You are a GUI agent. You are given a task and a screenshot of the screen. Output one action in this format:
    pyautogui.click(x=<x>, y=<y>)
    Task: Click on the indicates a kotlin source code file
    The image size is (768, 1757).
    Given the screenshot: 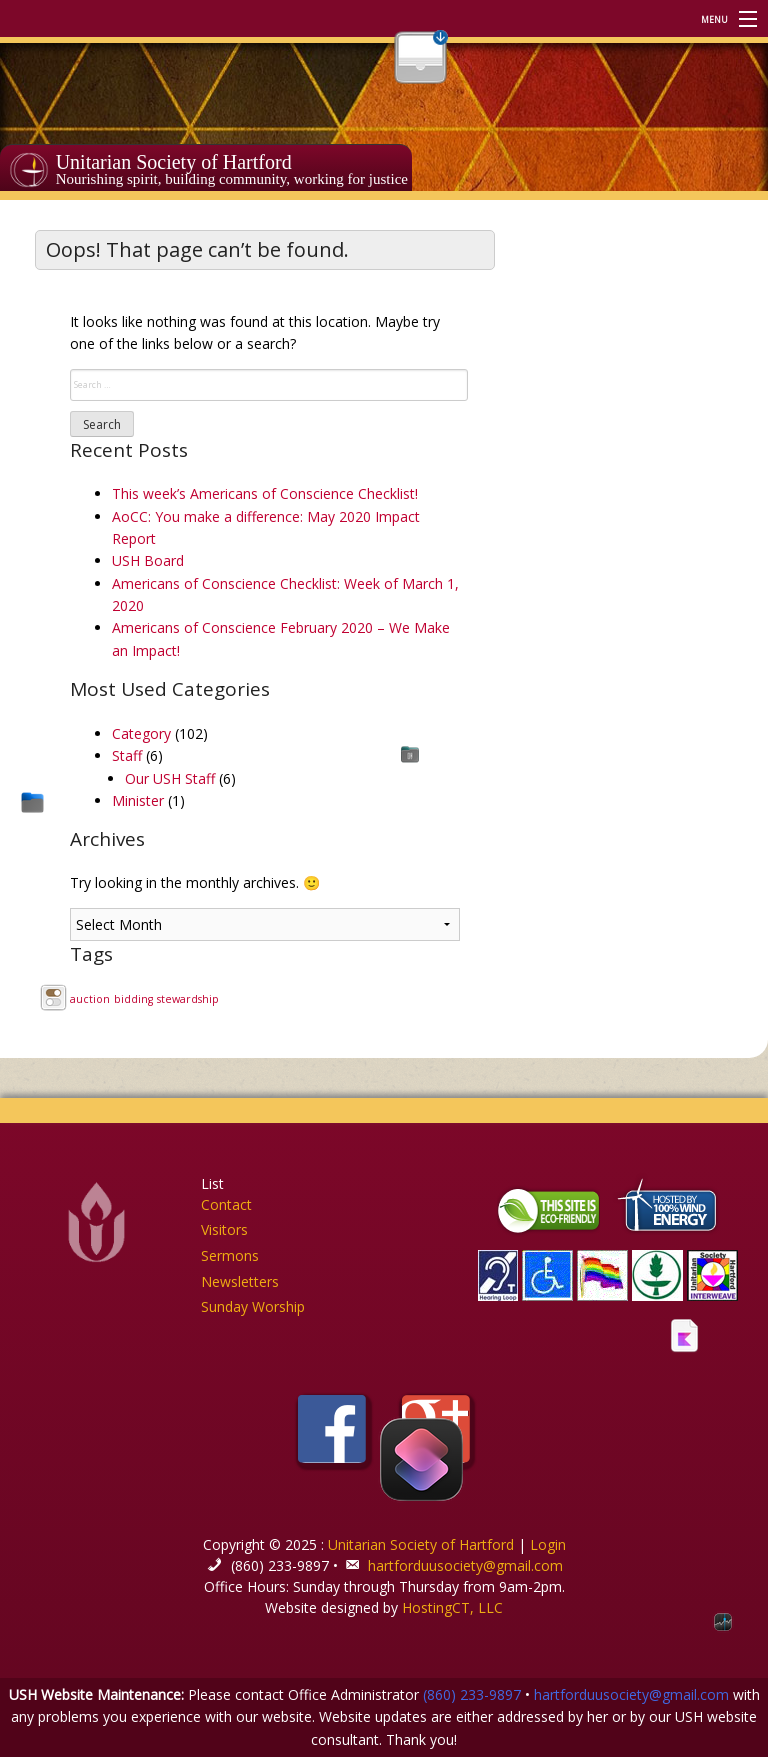 What is the action you would take?
    pyautogui.click(x=684, y=1335)
    